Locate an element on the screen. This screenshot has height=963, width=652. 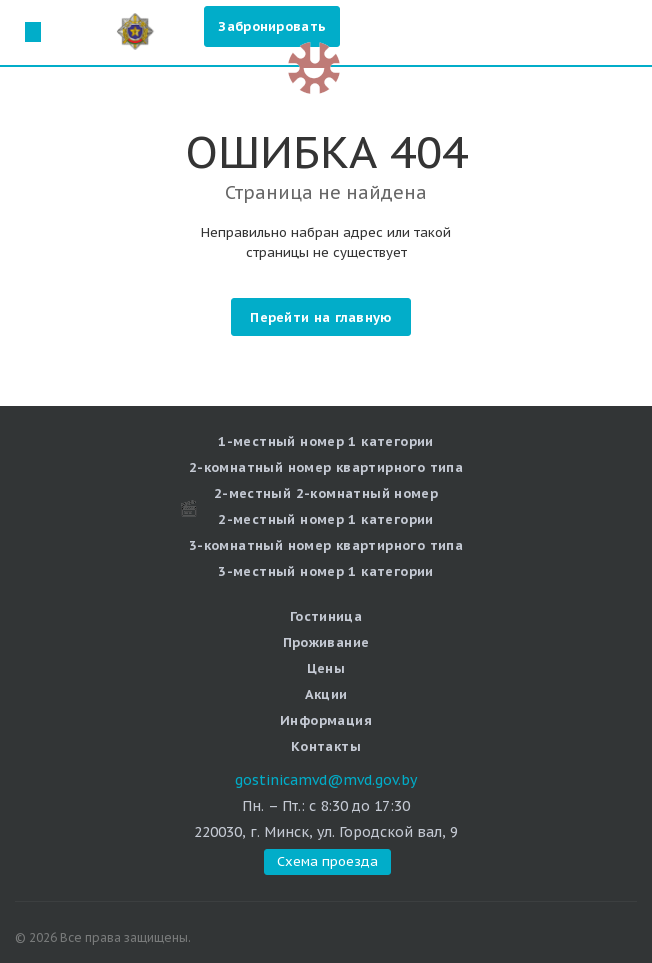
decorative abstract game element or badge is located at coordinates (314, 68).